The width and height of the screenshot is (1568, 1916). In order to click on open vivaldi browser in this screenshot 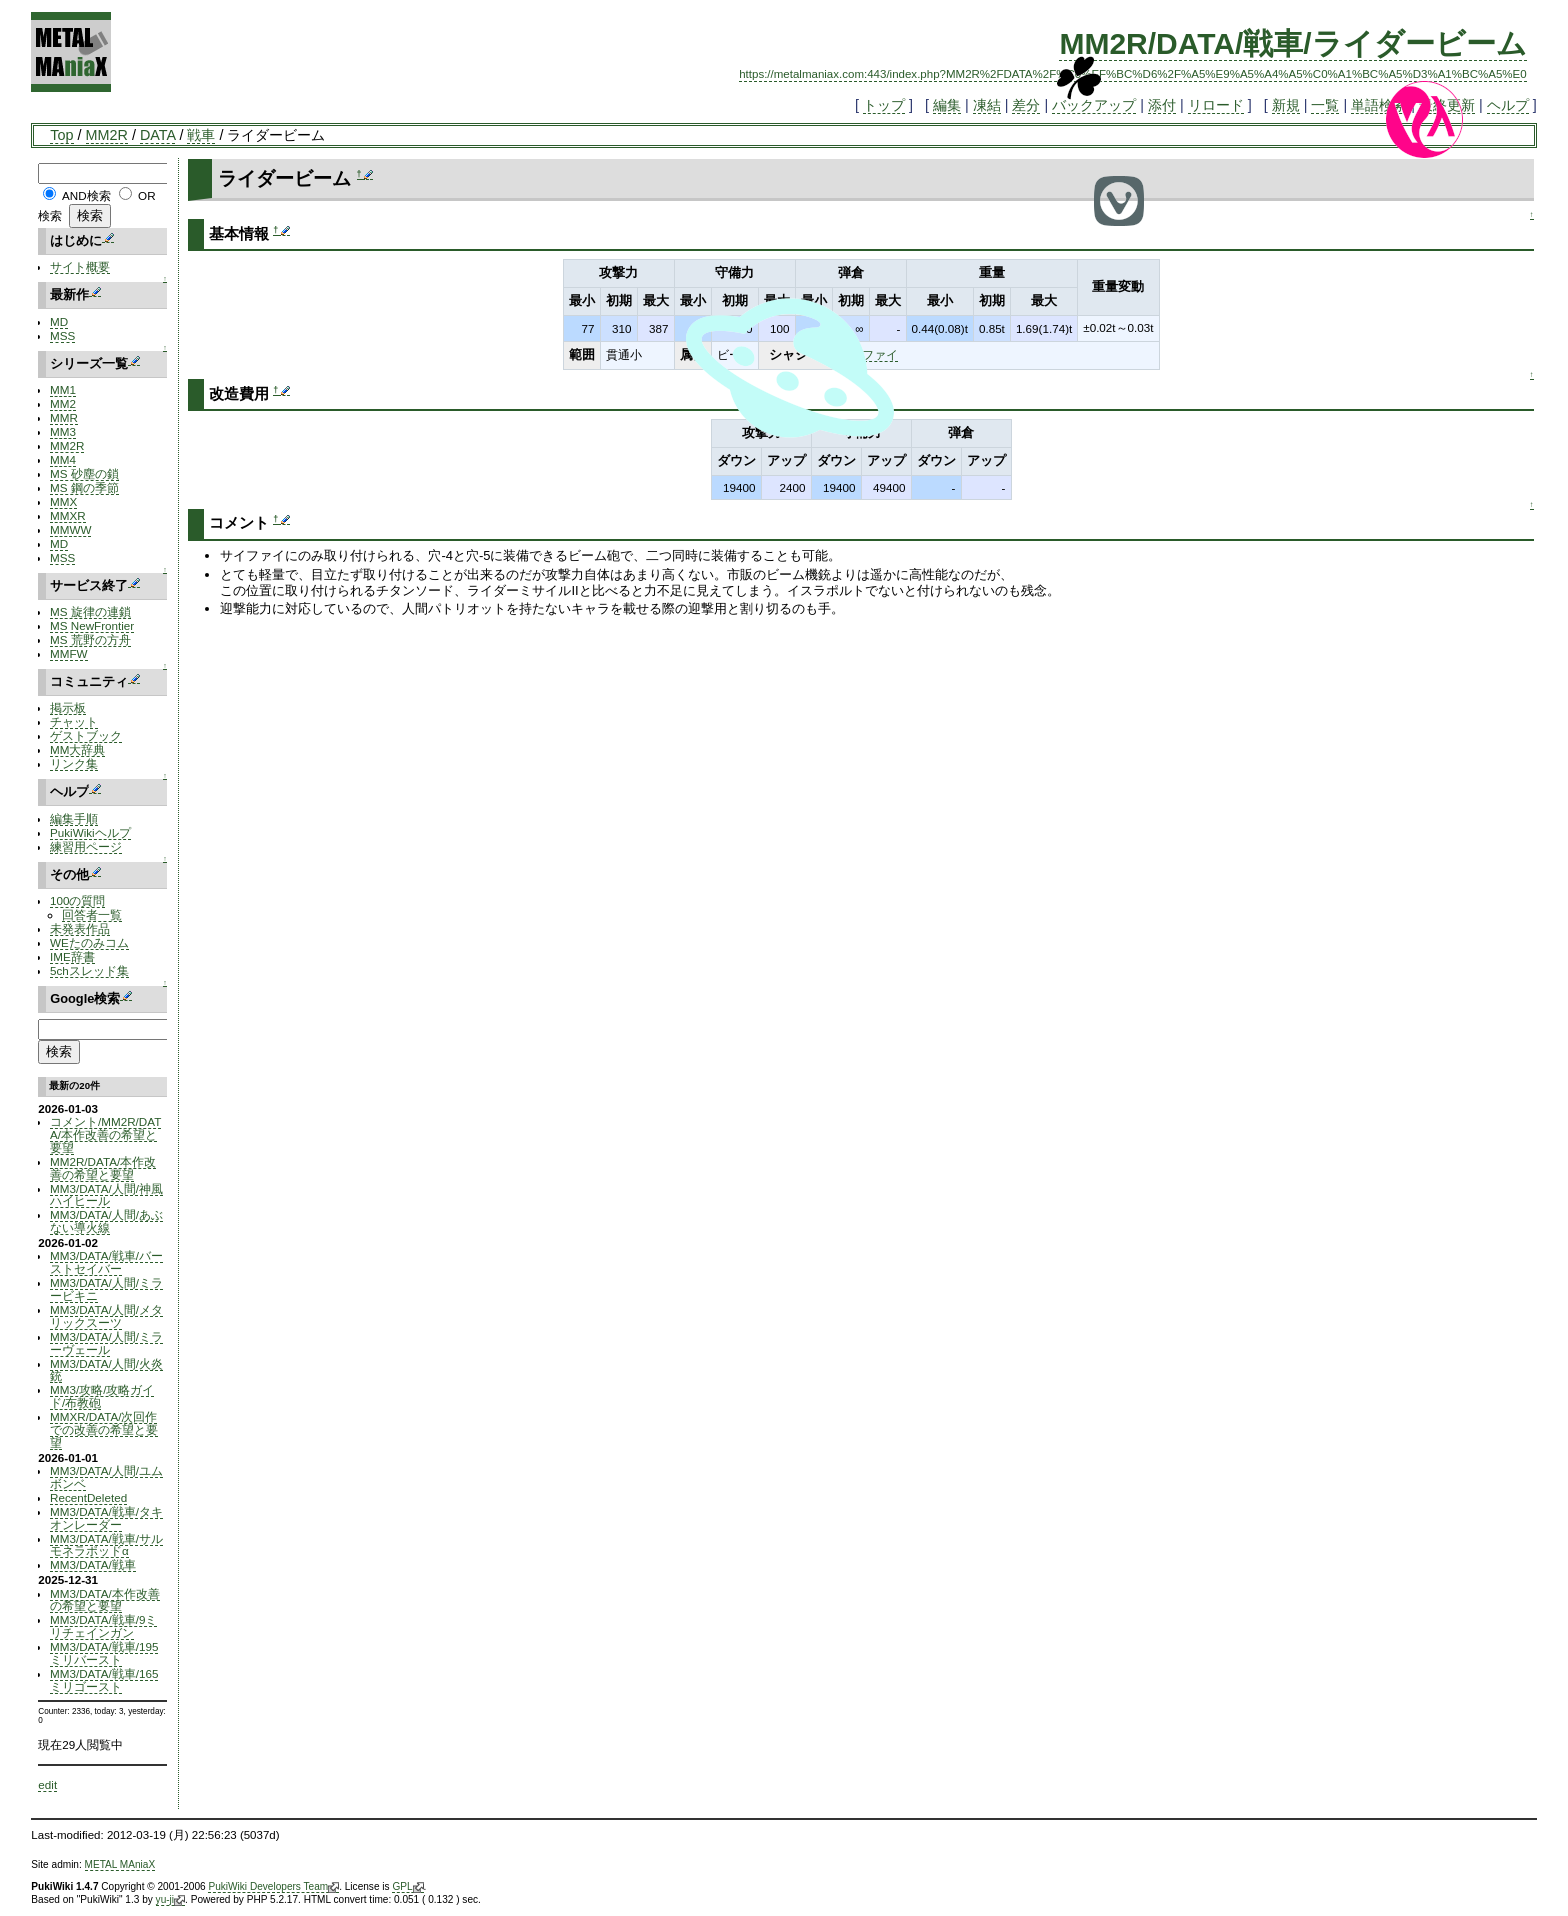, I will do `click(1119, 201)`.